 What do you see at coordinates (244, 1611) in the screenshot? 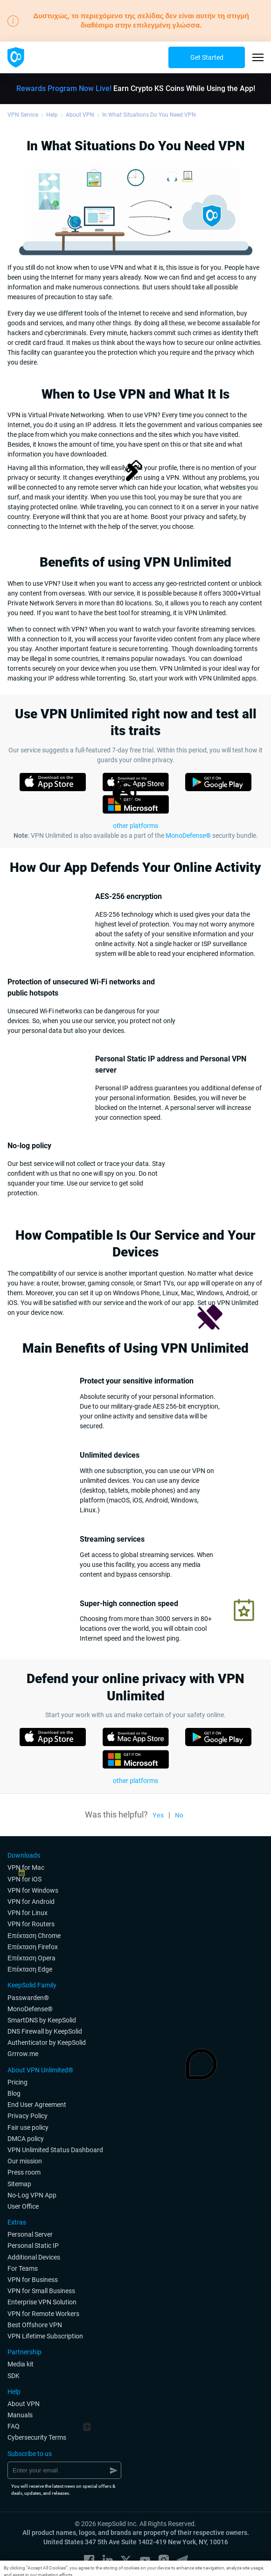
I see `view favorite or starred events` at bounding box center [244, 1611].